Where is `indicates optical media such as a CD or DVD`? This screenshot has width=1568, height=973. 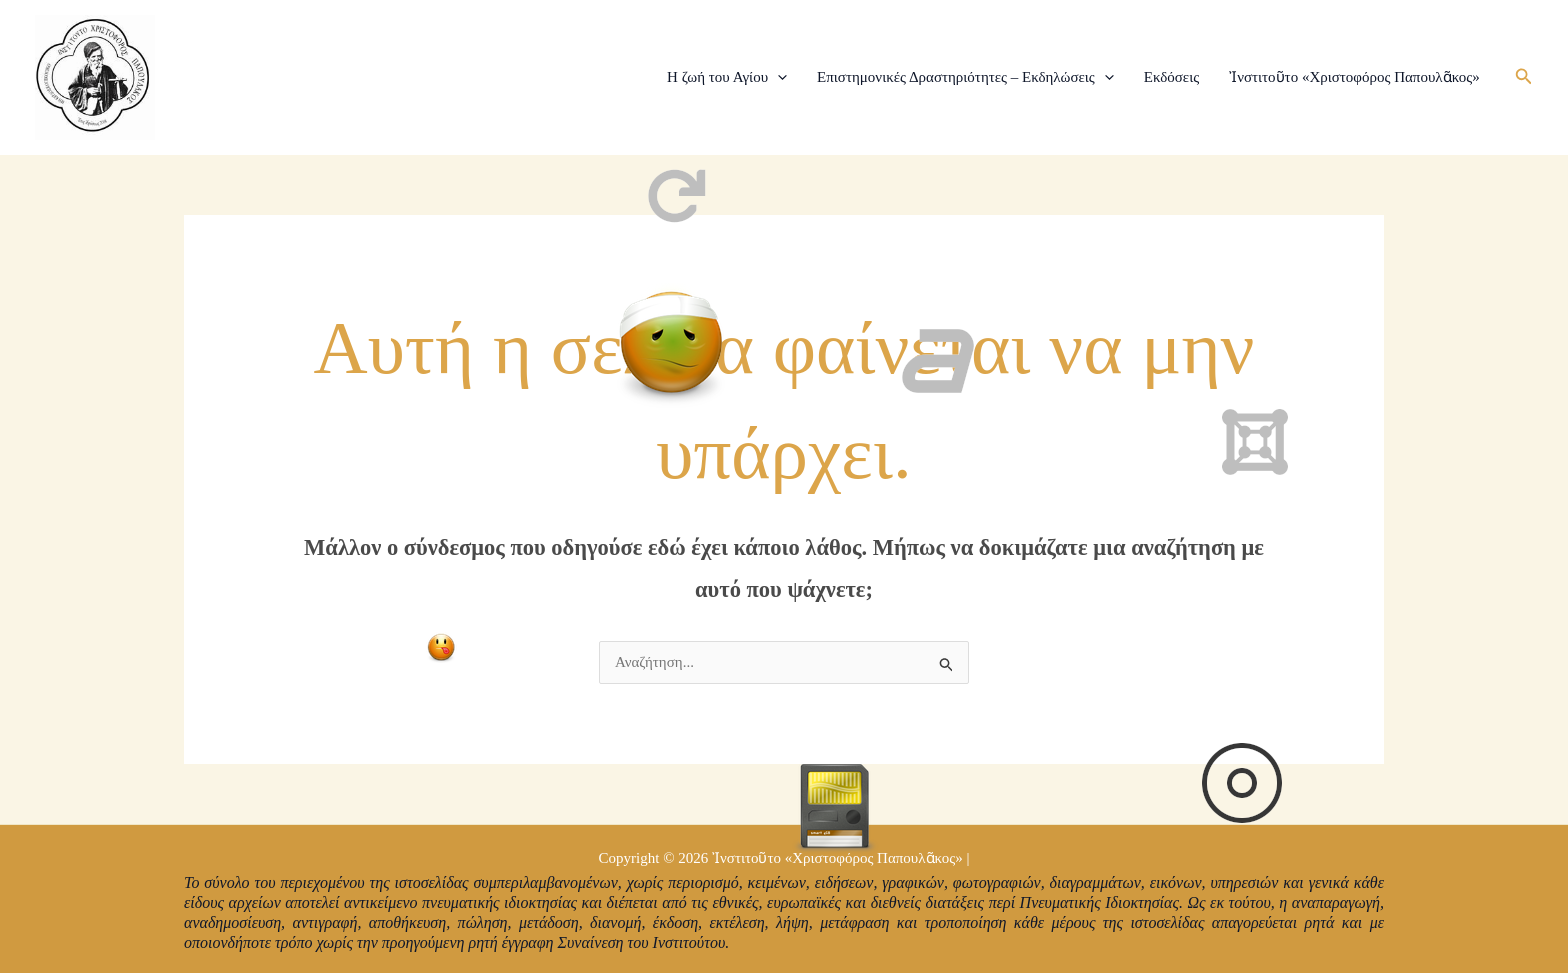
indicates optical media such as a CD or DVD is located at coordinates (1242, 783).